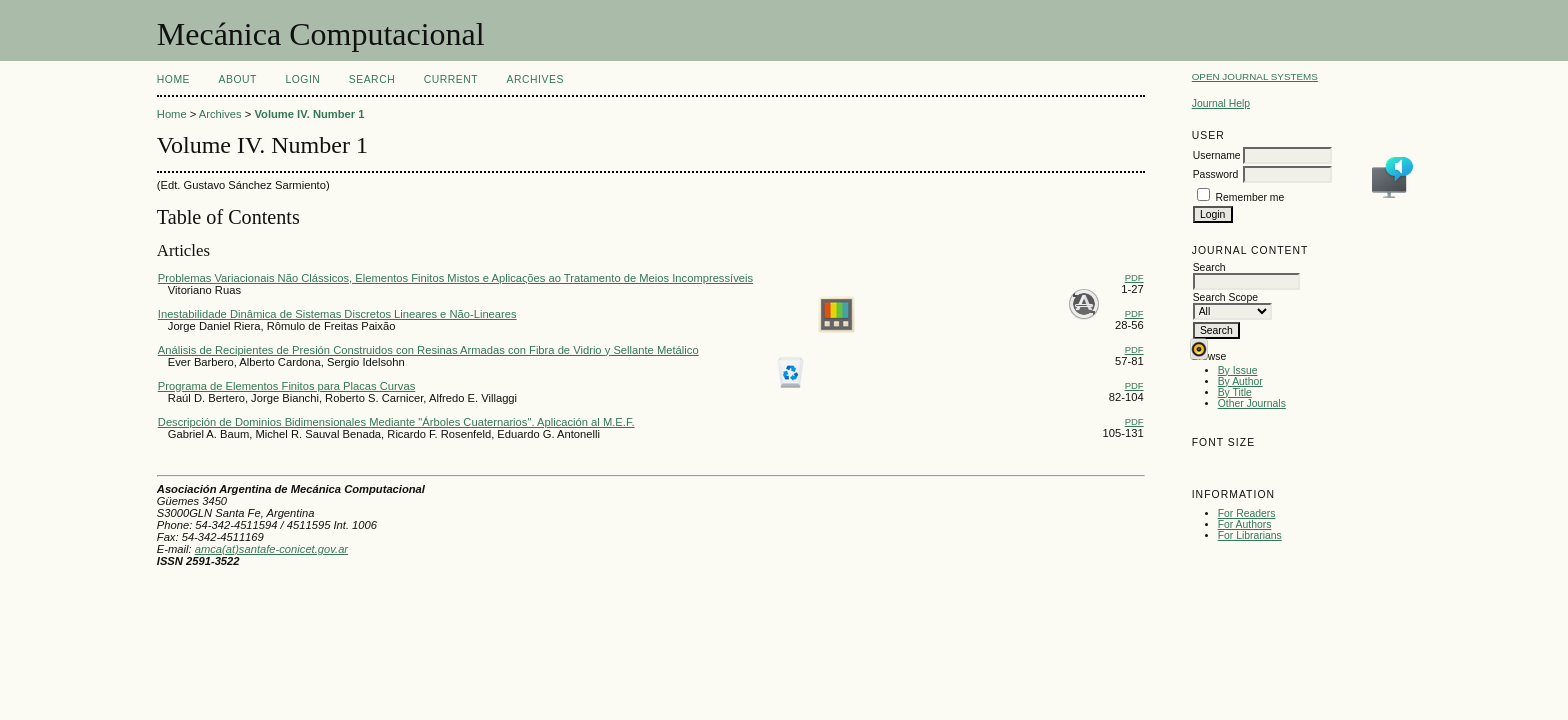  What do you see at coordinates (836, 314) in the screenshot?
I see `open microsoft powertoys application` at bounding box center [836, 314].